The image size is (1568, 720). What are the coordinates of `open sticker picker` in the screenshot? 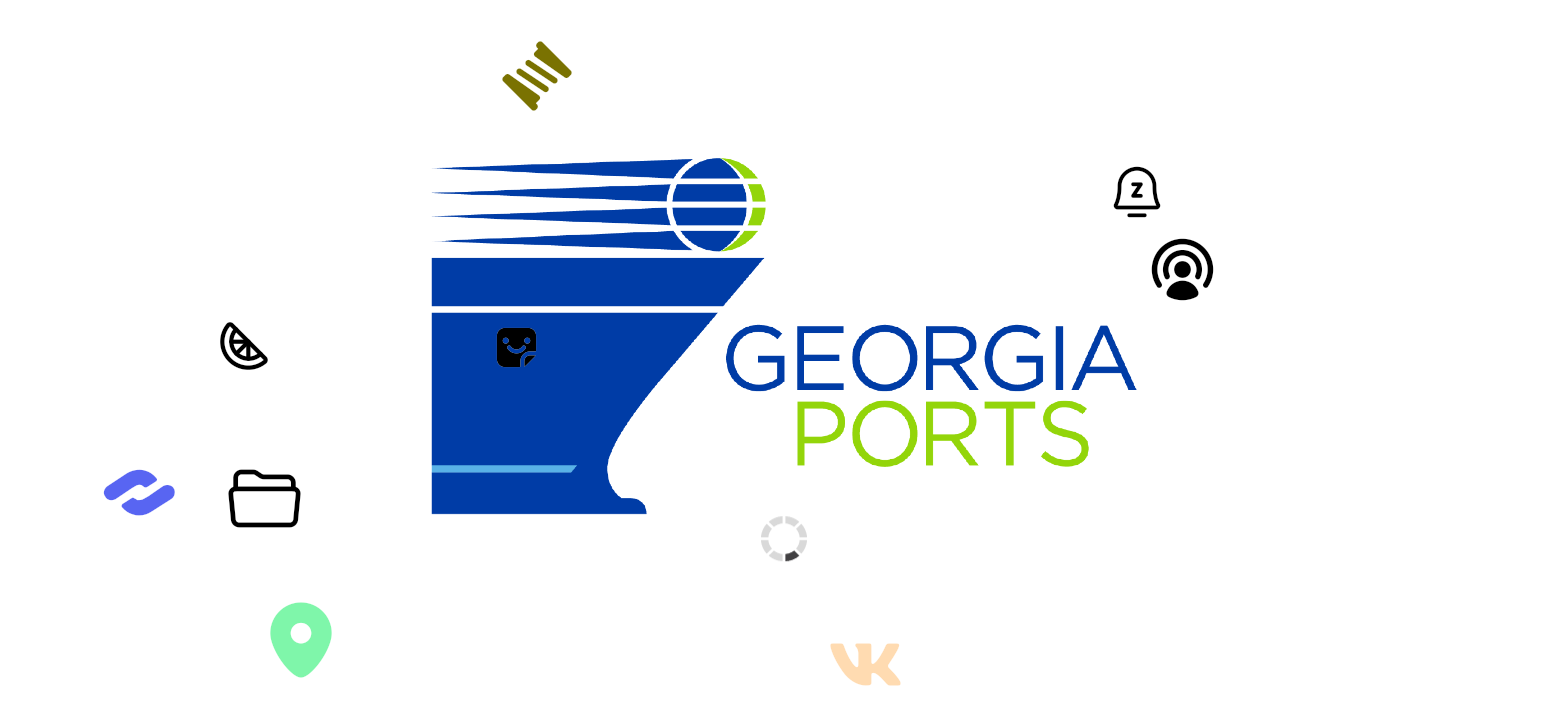 It's located at (516, 347).